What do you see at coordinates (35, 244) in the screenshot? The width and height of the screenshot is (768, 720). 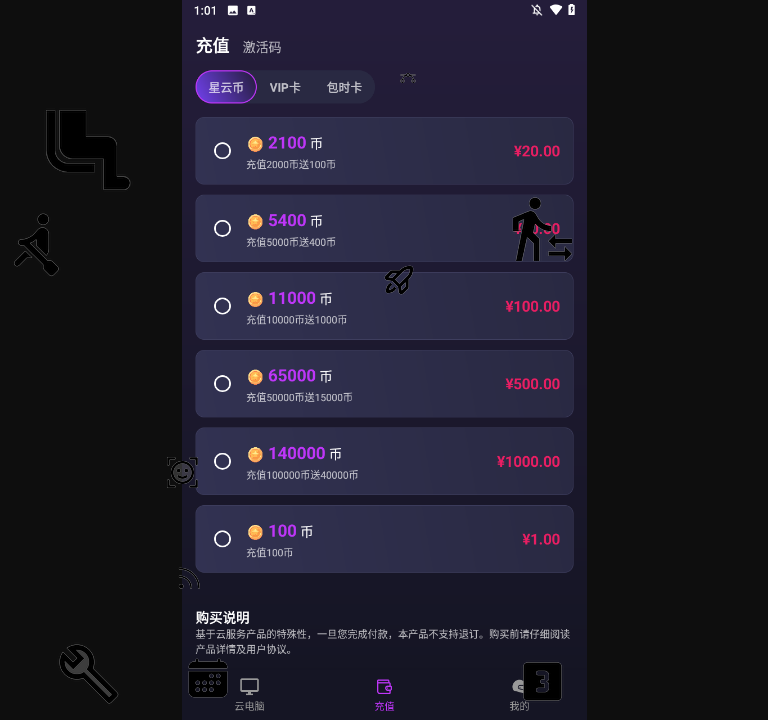 I see `access rowing or kayaking activities` at bounding box center [35, 244].